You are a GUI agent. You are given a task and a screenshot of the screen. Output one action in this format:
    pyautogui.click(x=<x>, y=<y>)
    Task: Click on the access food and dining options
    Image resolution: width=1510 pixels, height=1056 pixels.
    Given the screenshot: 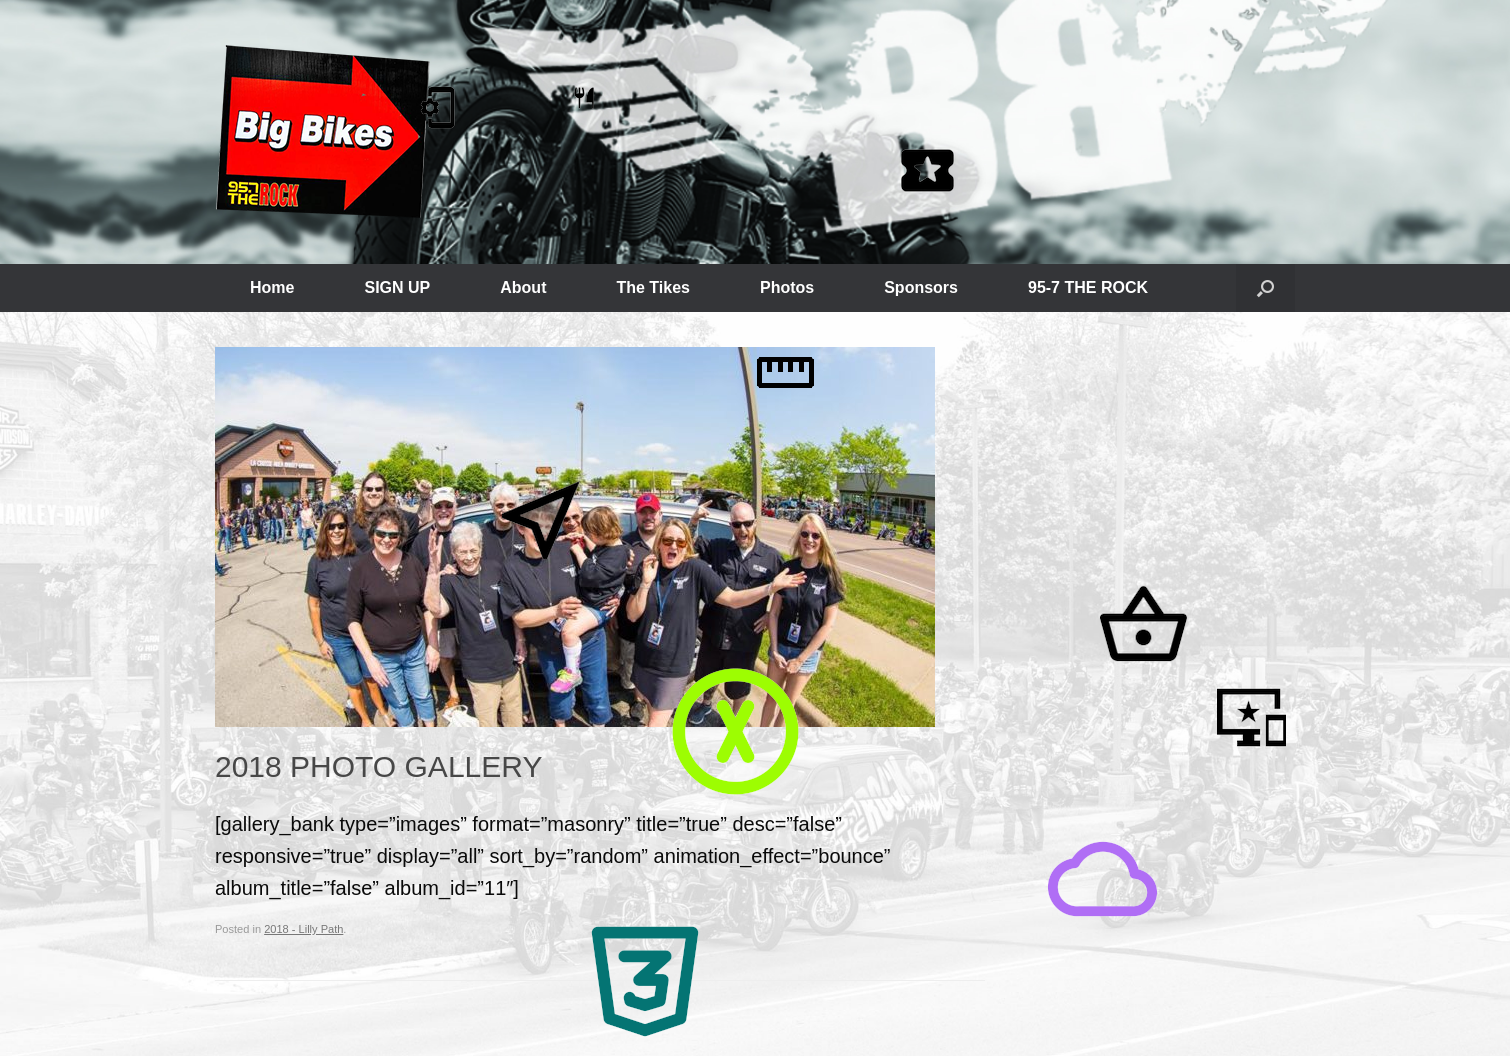 What is the action you would take?
    pyautogui.click(x=584, y=97)
    